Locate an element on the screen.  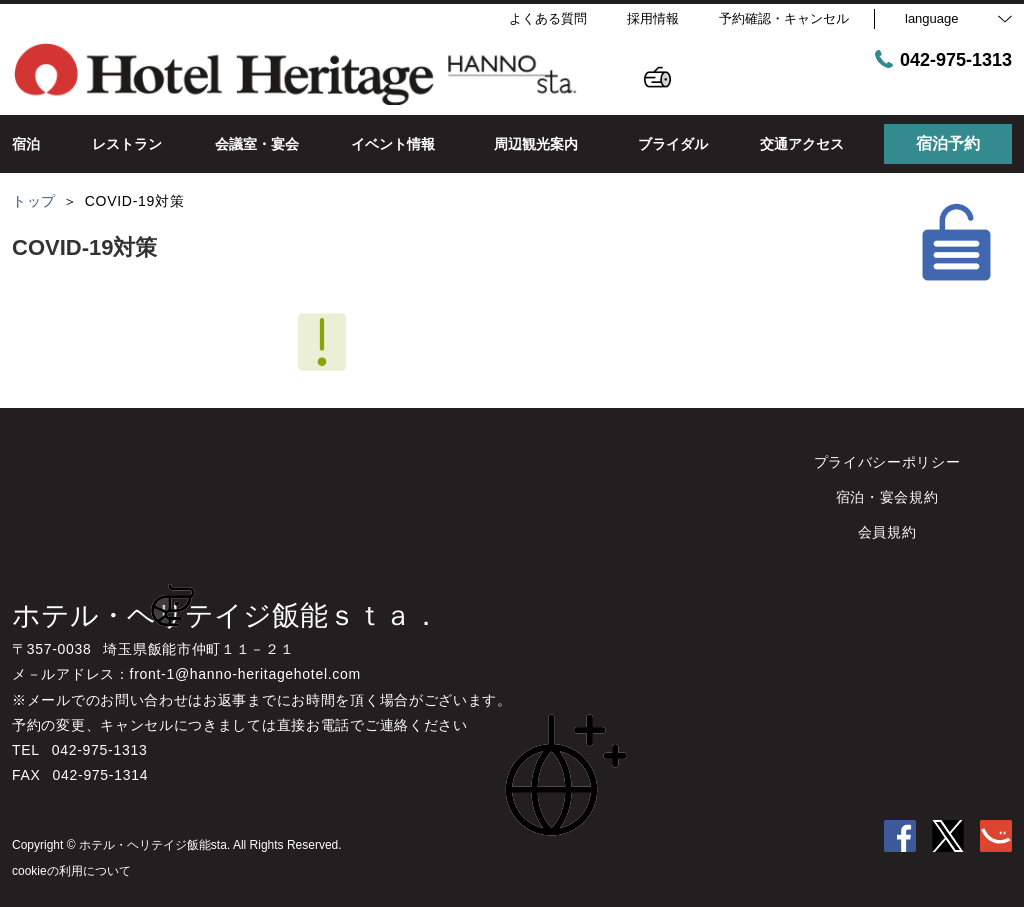
unlocked or unsecured state is located at coordinates (956, 246).